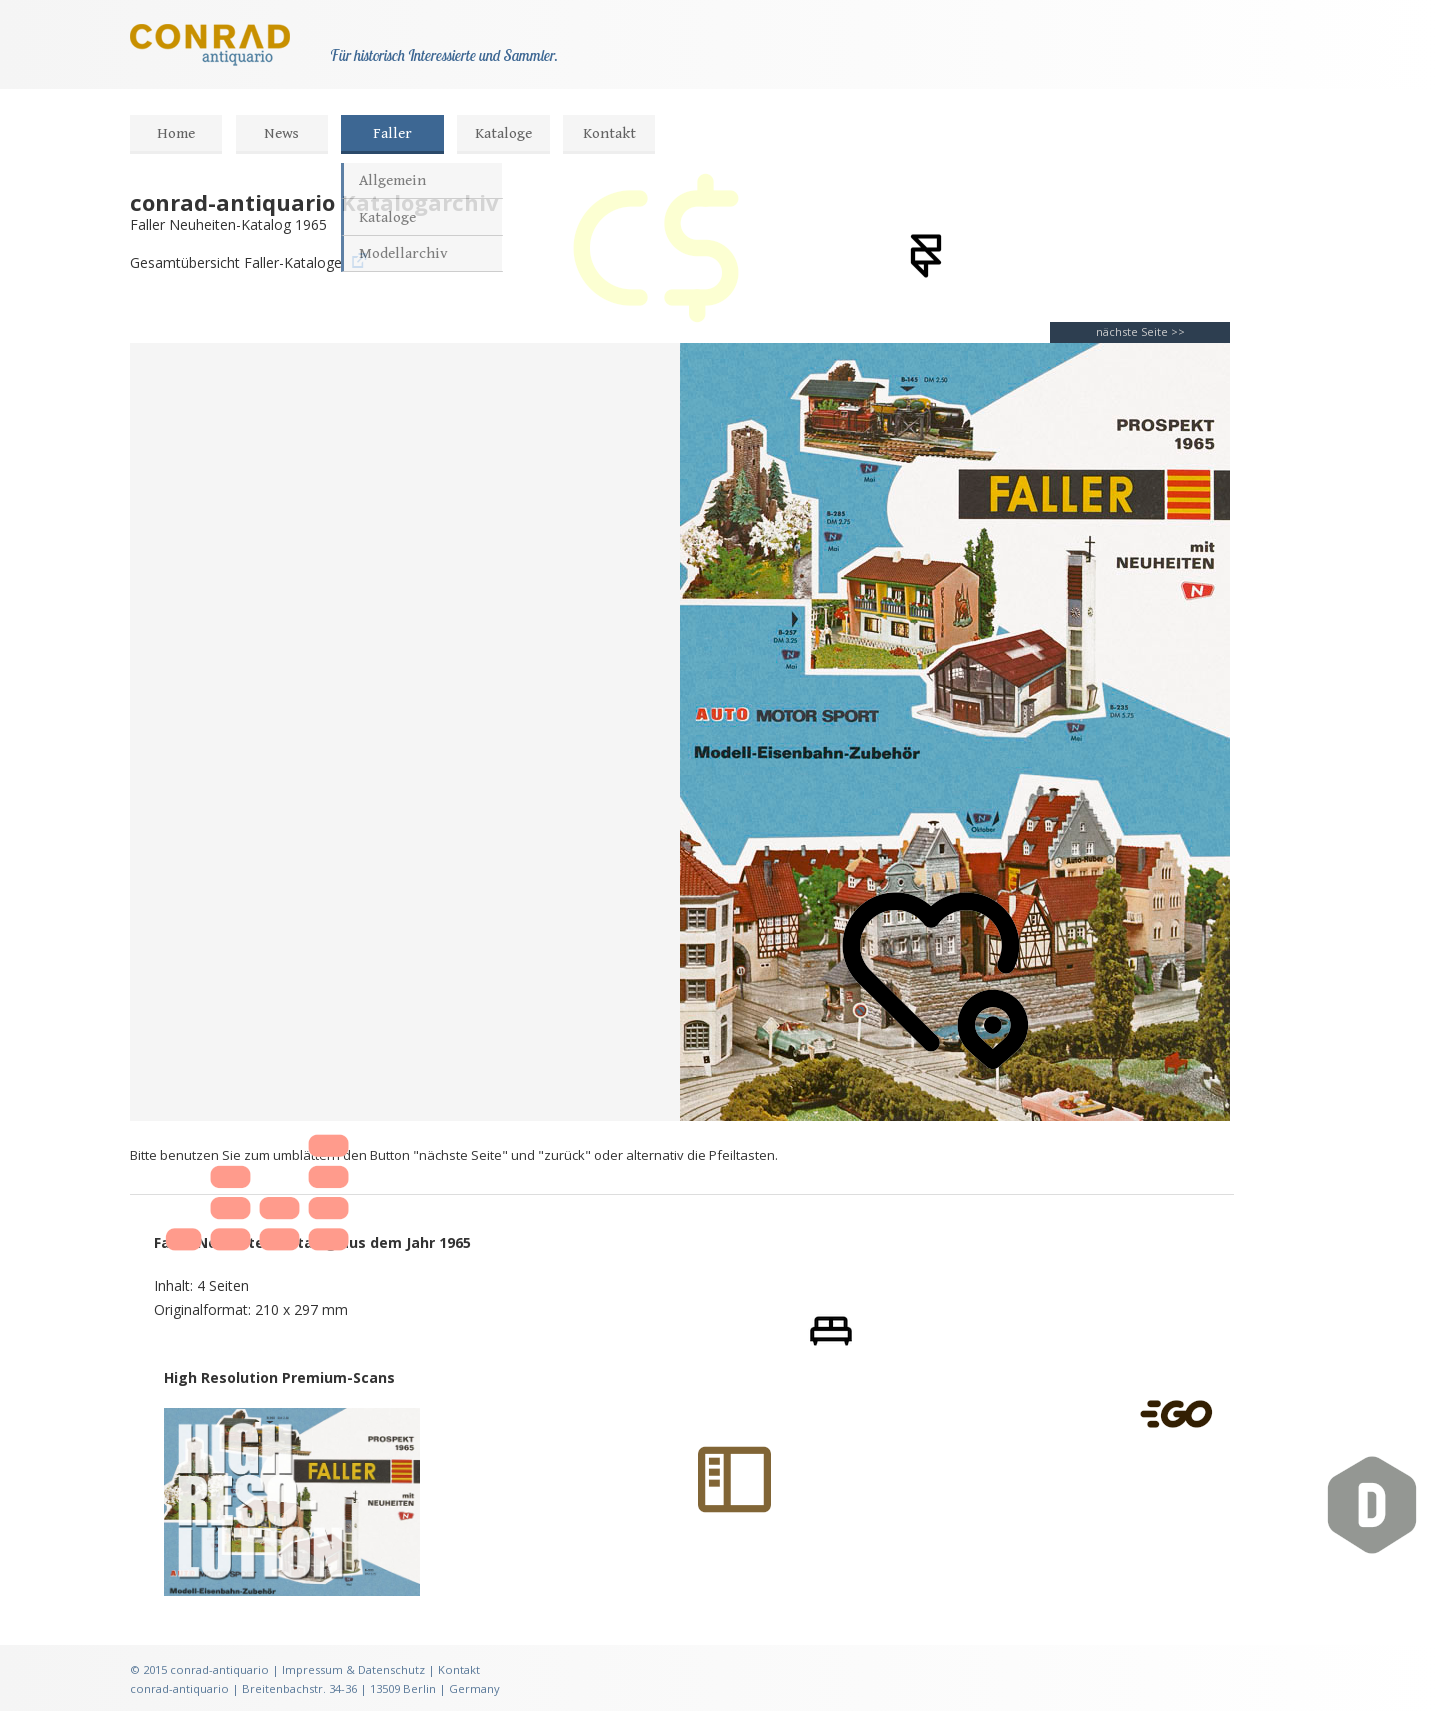  Describe the element at coordinates (831, 1331) in the screenshot. I see `view bedroom or sleeping accommodations` at that location.